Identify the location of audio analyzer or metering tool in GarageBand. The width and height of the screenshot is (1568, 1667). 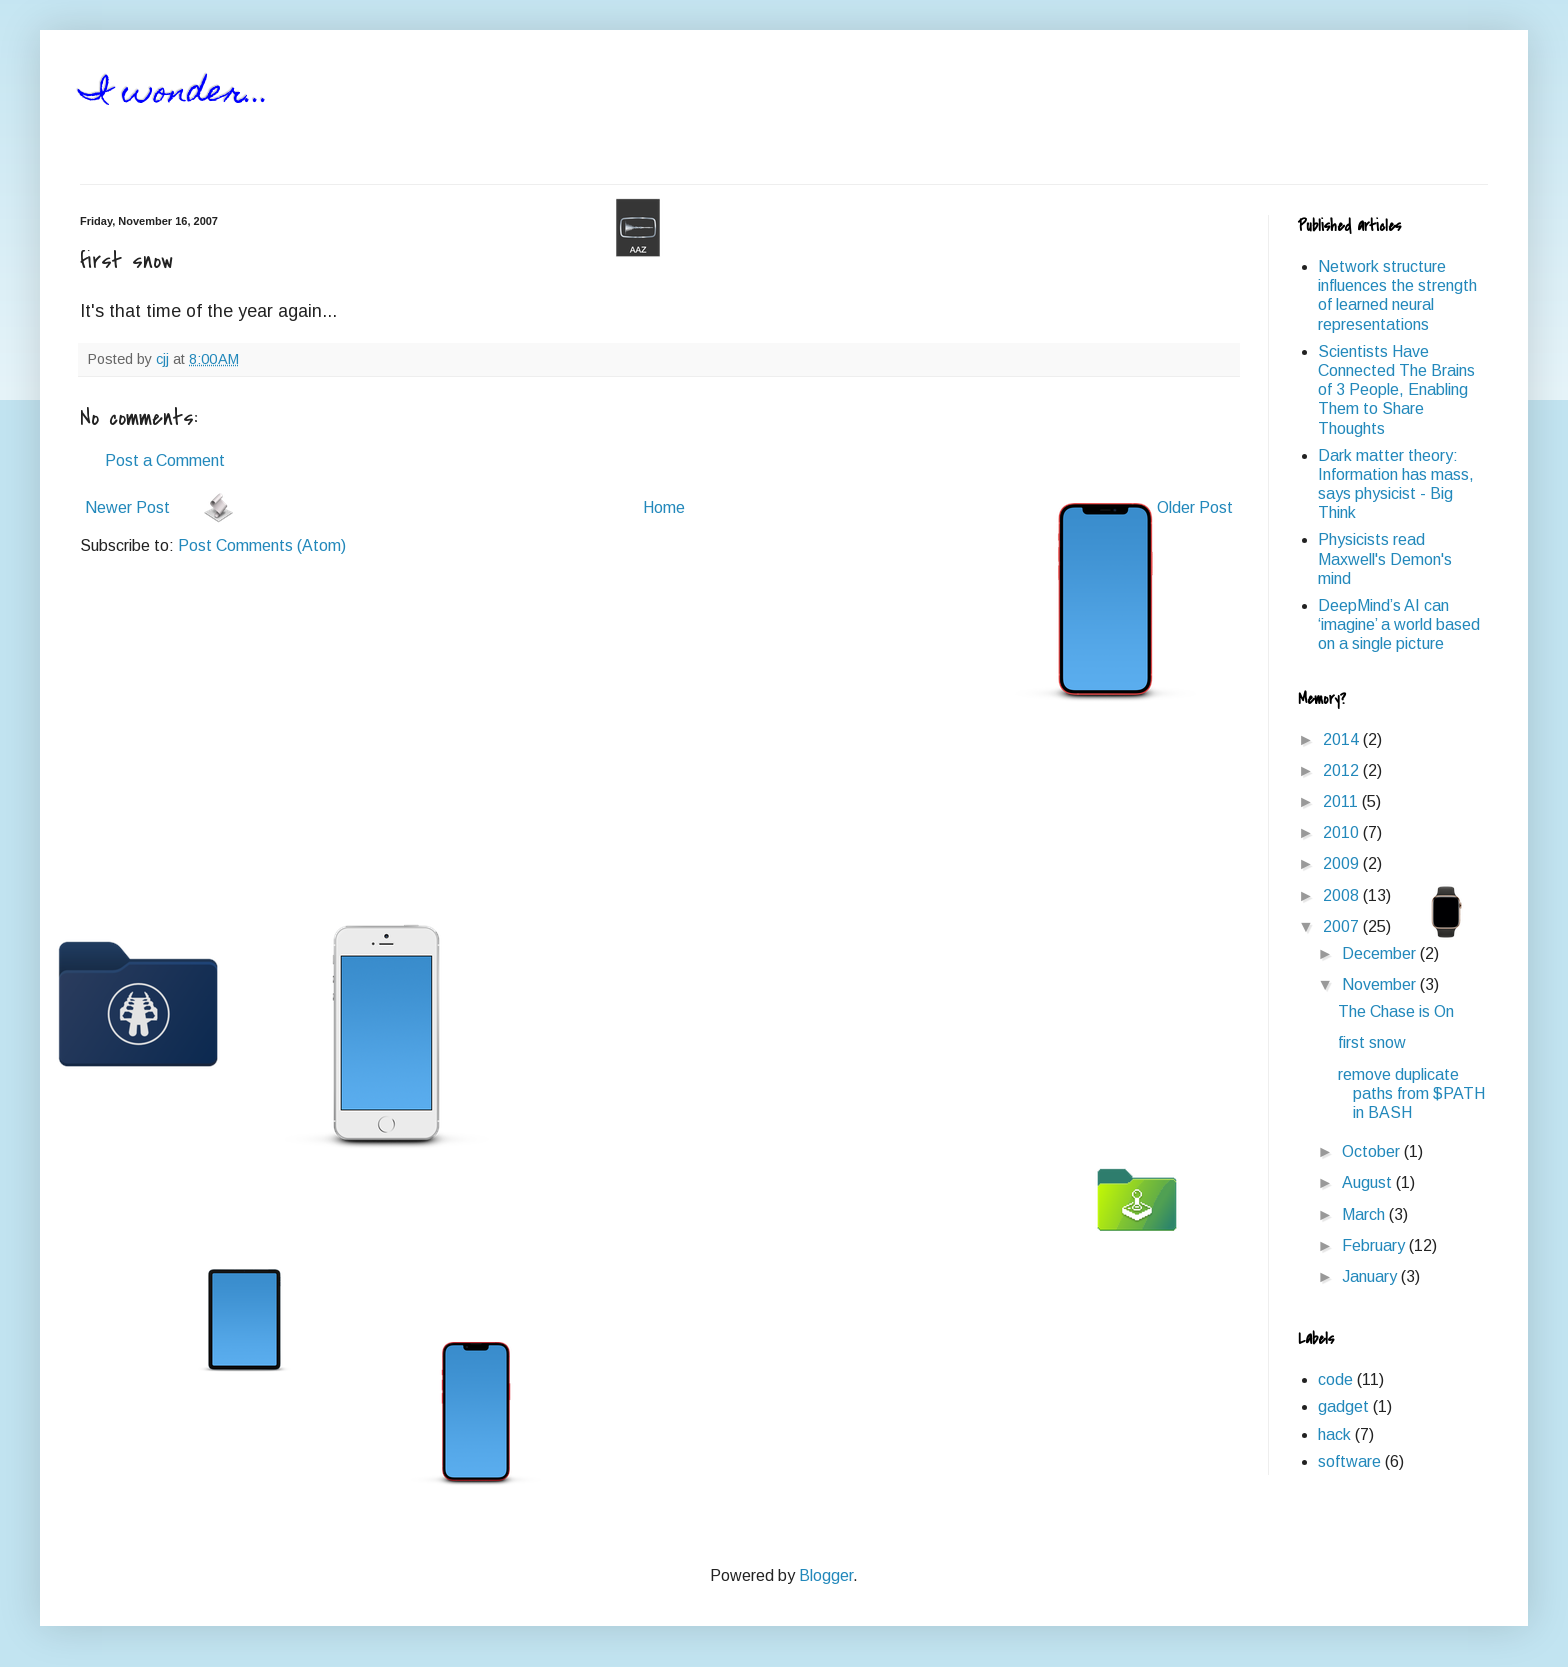
(638, 229).